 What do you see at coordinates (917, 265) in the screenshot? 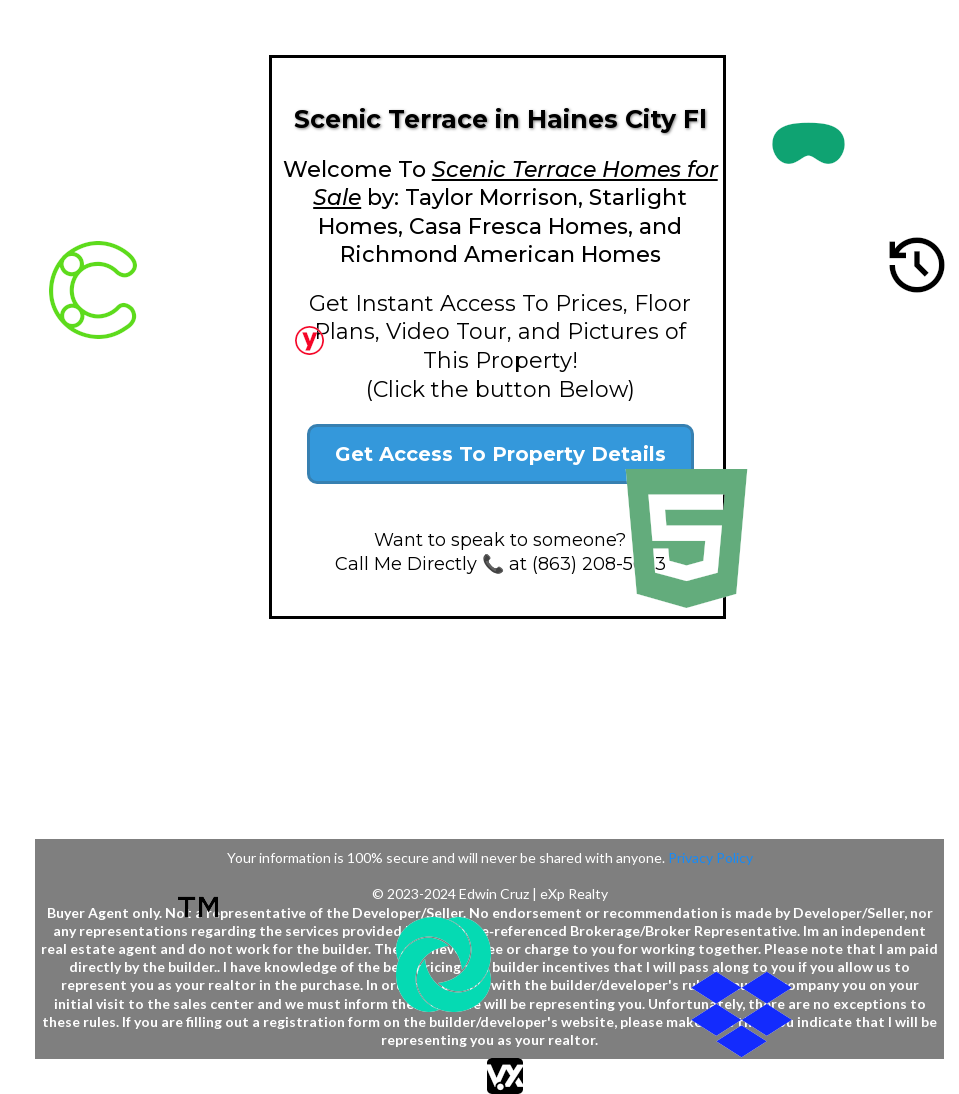
I see `view history or recent activity` at bounding box center [917, 265].